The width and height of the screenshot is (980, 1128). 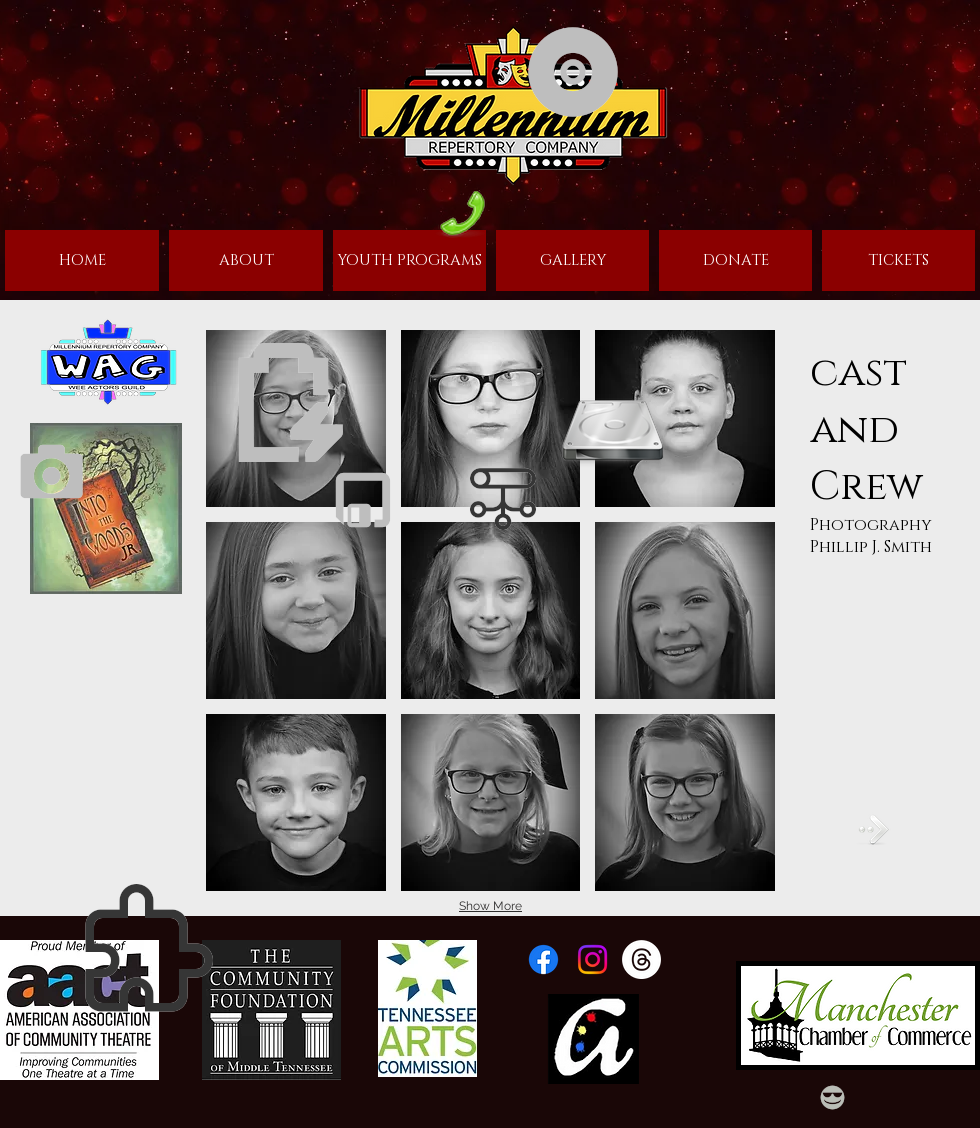 I want to click on indicates battery is empty but currently charging, so click(x=283, y=402).